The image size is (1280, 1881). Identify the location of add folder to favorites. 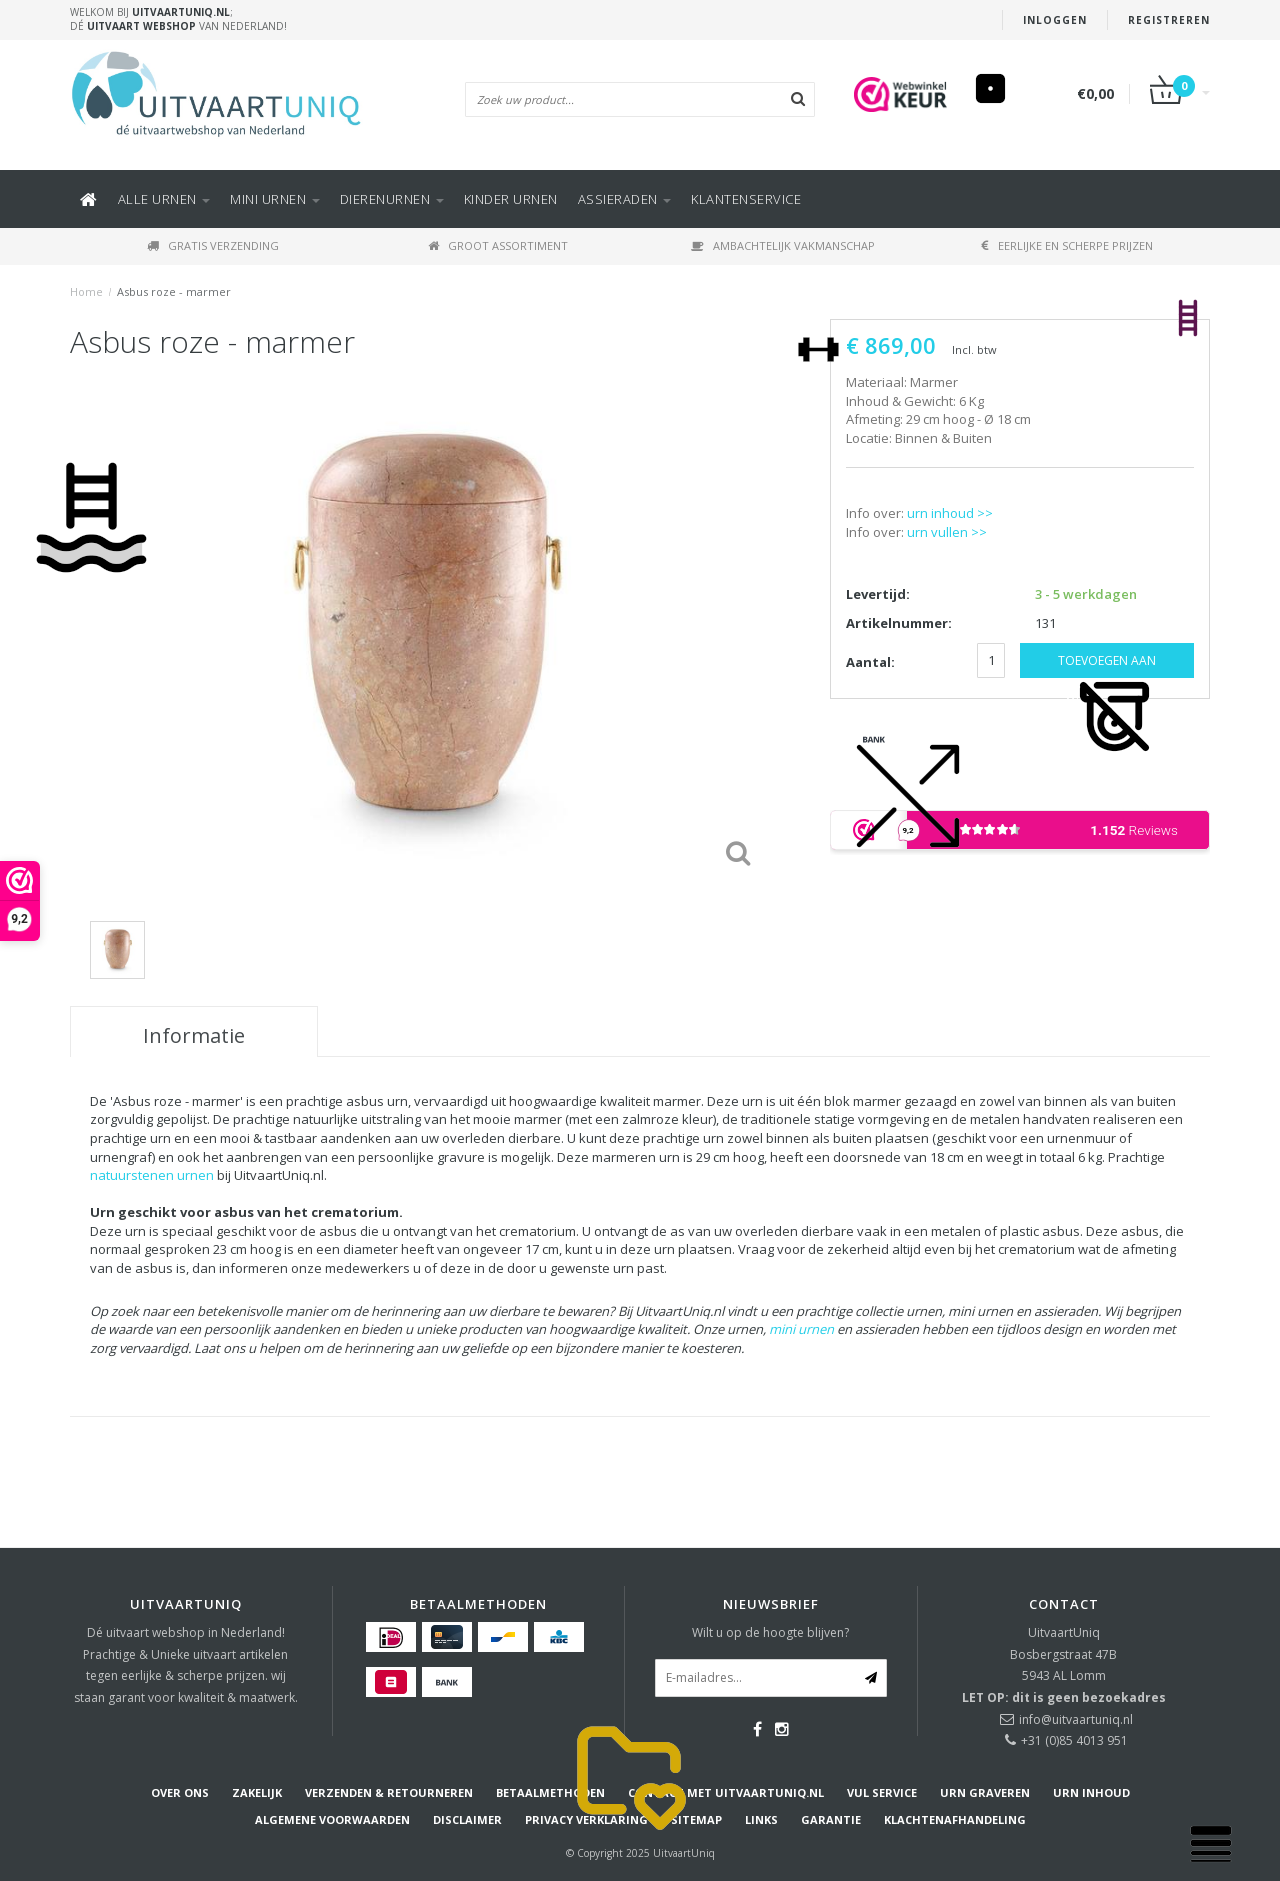
(629, 1773).